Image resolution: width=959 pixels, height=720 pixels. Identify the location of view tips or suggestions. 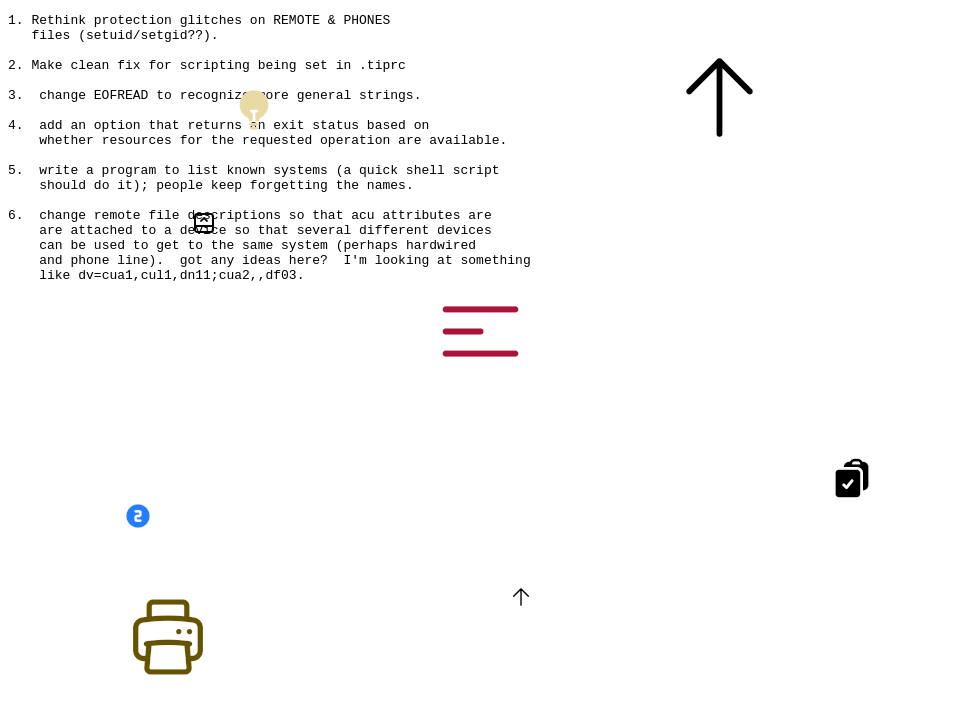
(254, 110).